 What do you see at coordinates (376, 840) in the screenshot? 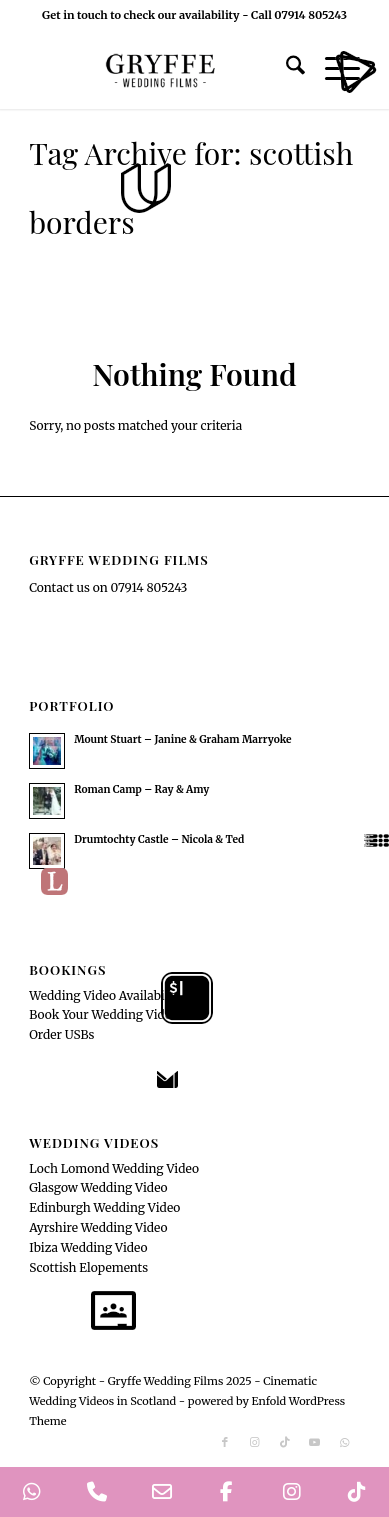
I see `modin library logo` at bounding box center [376, 840].